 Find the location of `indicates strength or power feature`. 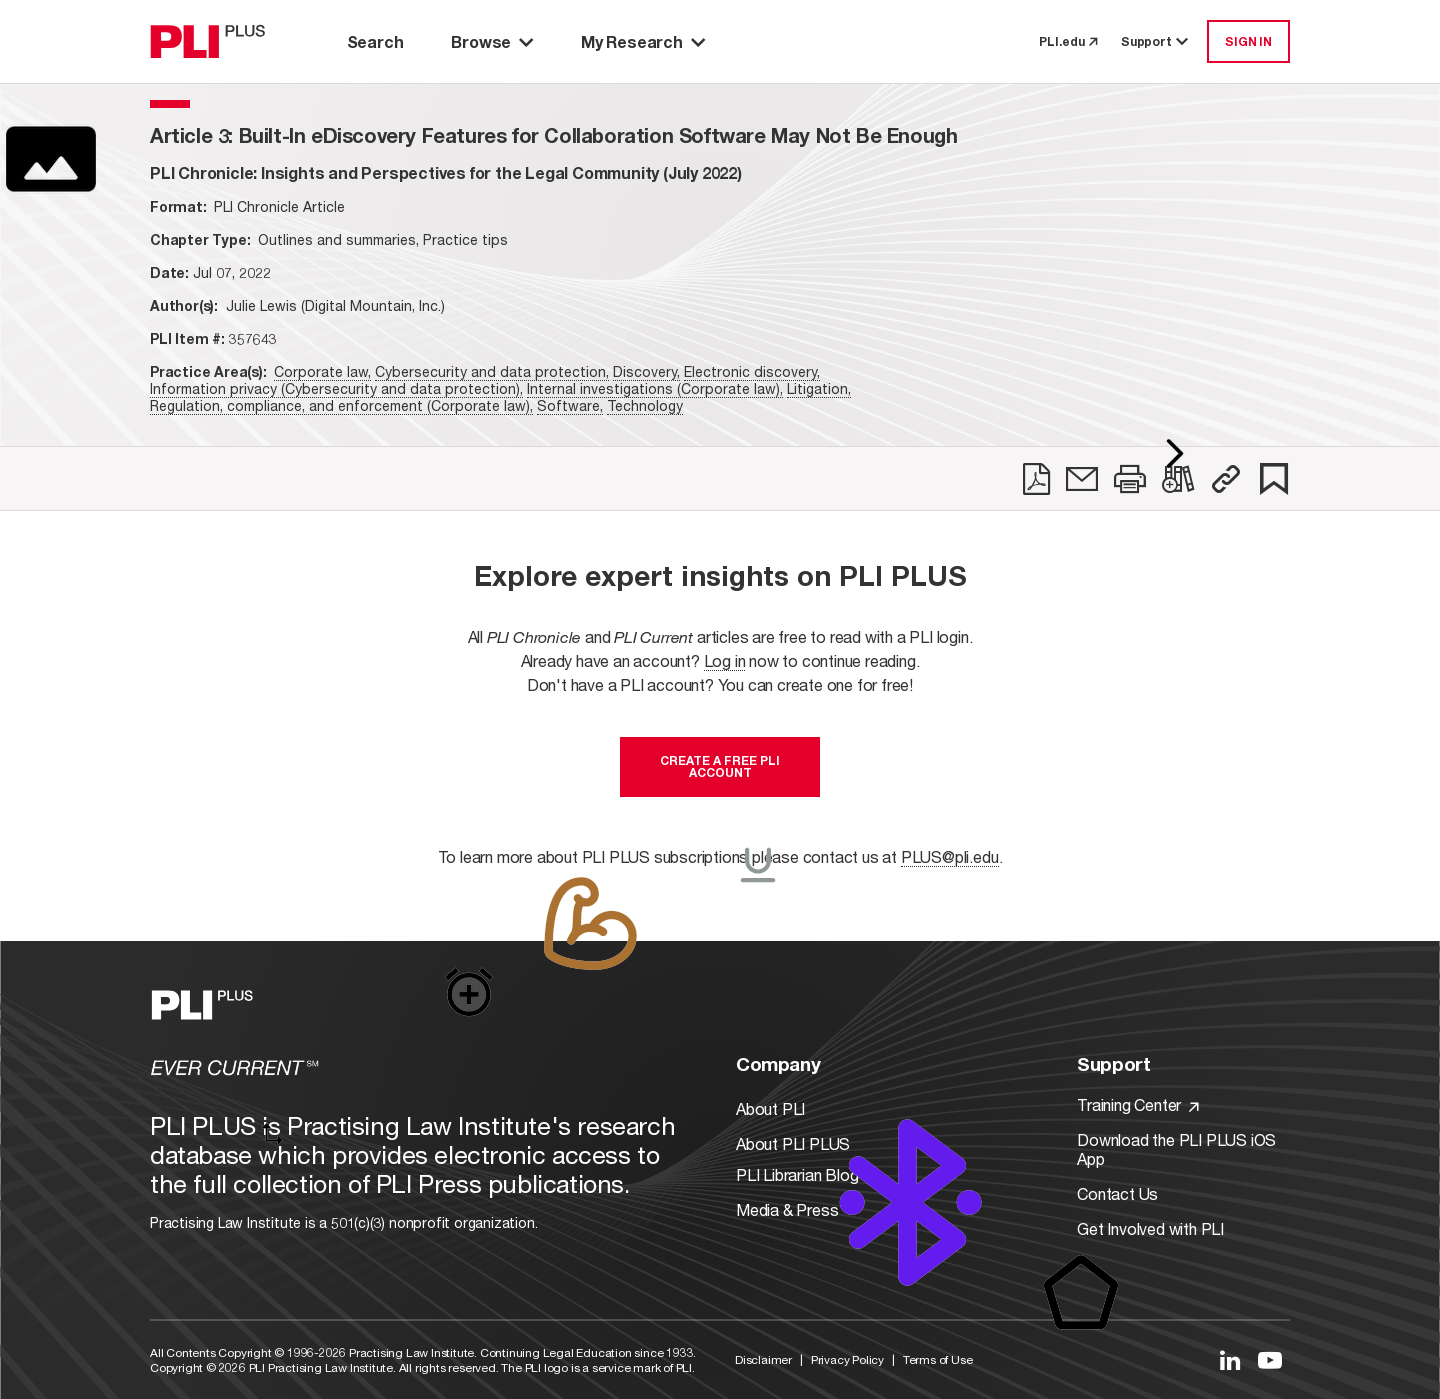

indicates strength or power feature is located at coordinates (590, 923).